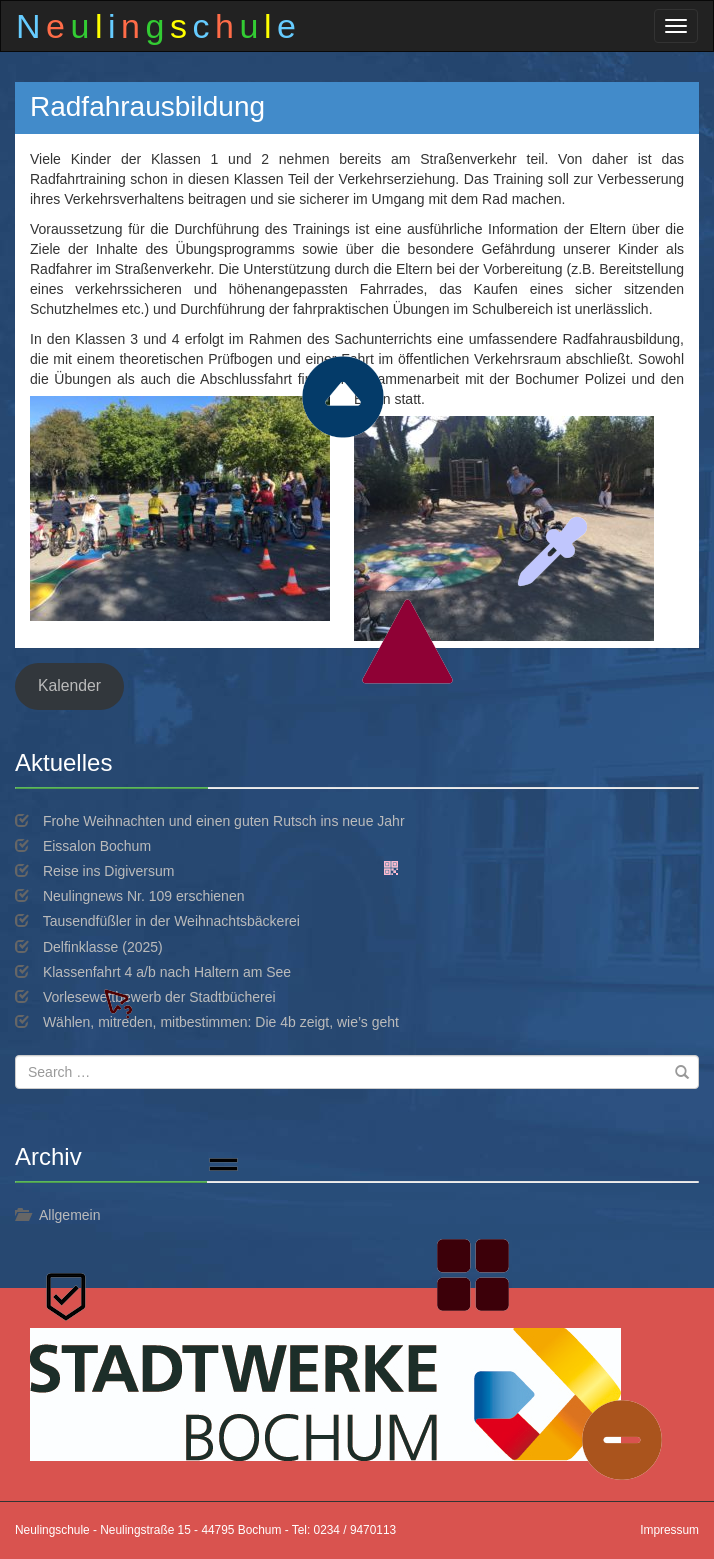 The image size is (714, 1559). What do you see at coordinates (473, 1275) in the screenshot?
I see `view items in grid layout` at bounding box center [473, 1275].